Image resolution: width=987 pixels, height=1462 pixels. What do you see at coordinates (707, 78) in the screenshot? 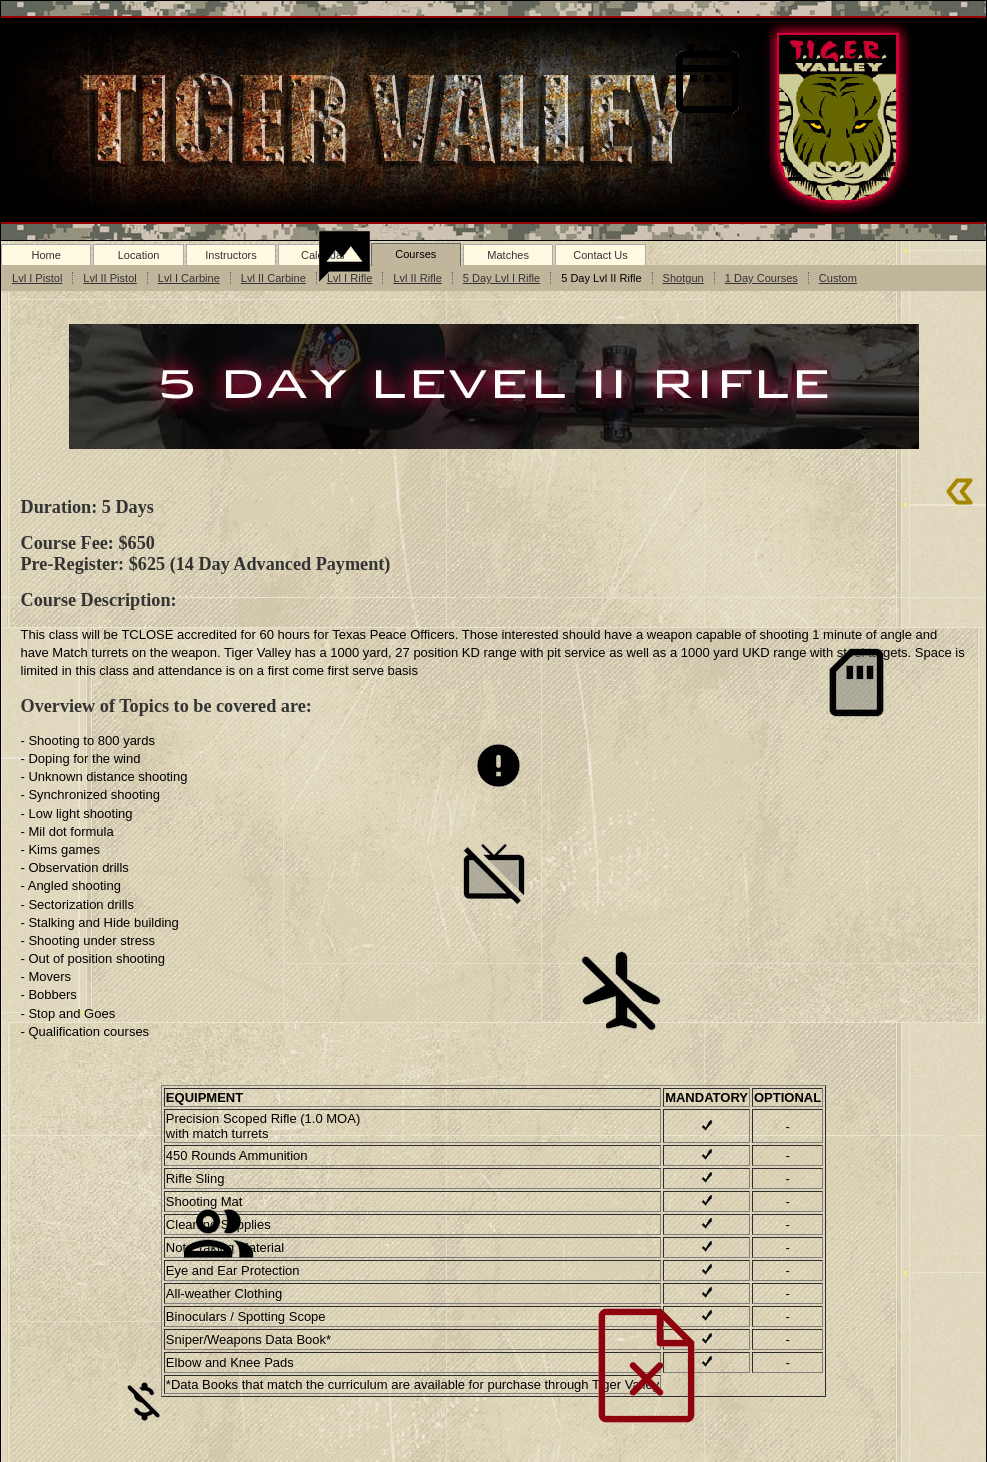
I see `select a date range` at bounding box center [707, 78].